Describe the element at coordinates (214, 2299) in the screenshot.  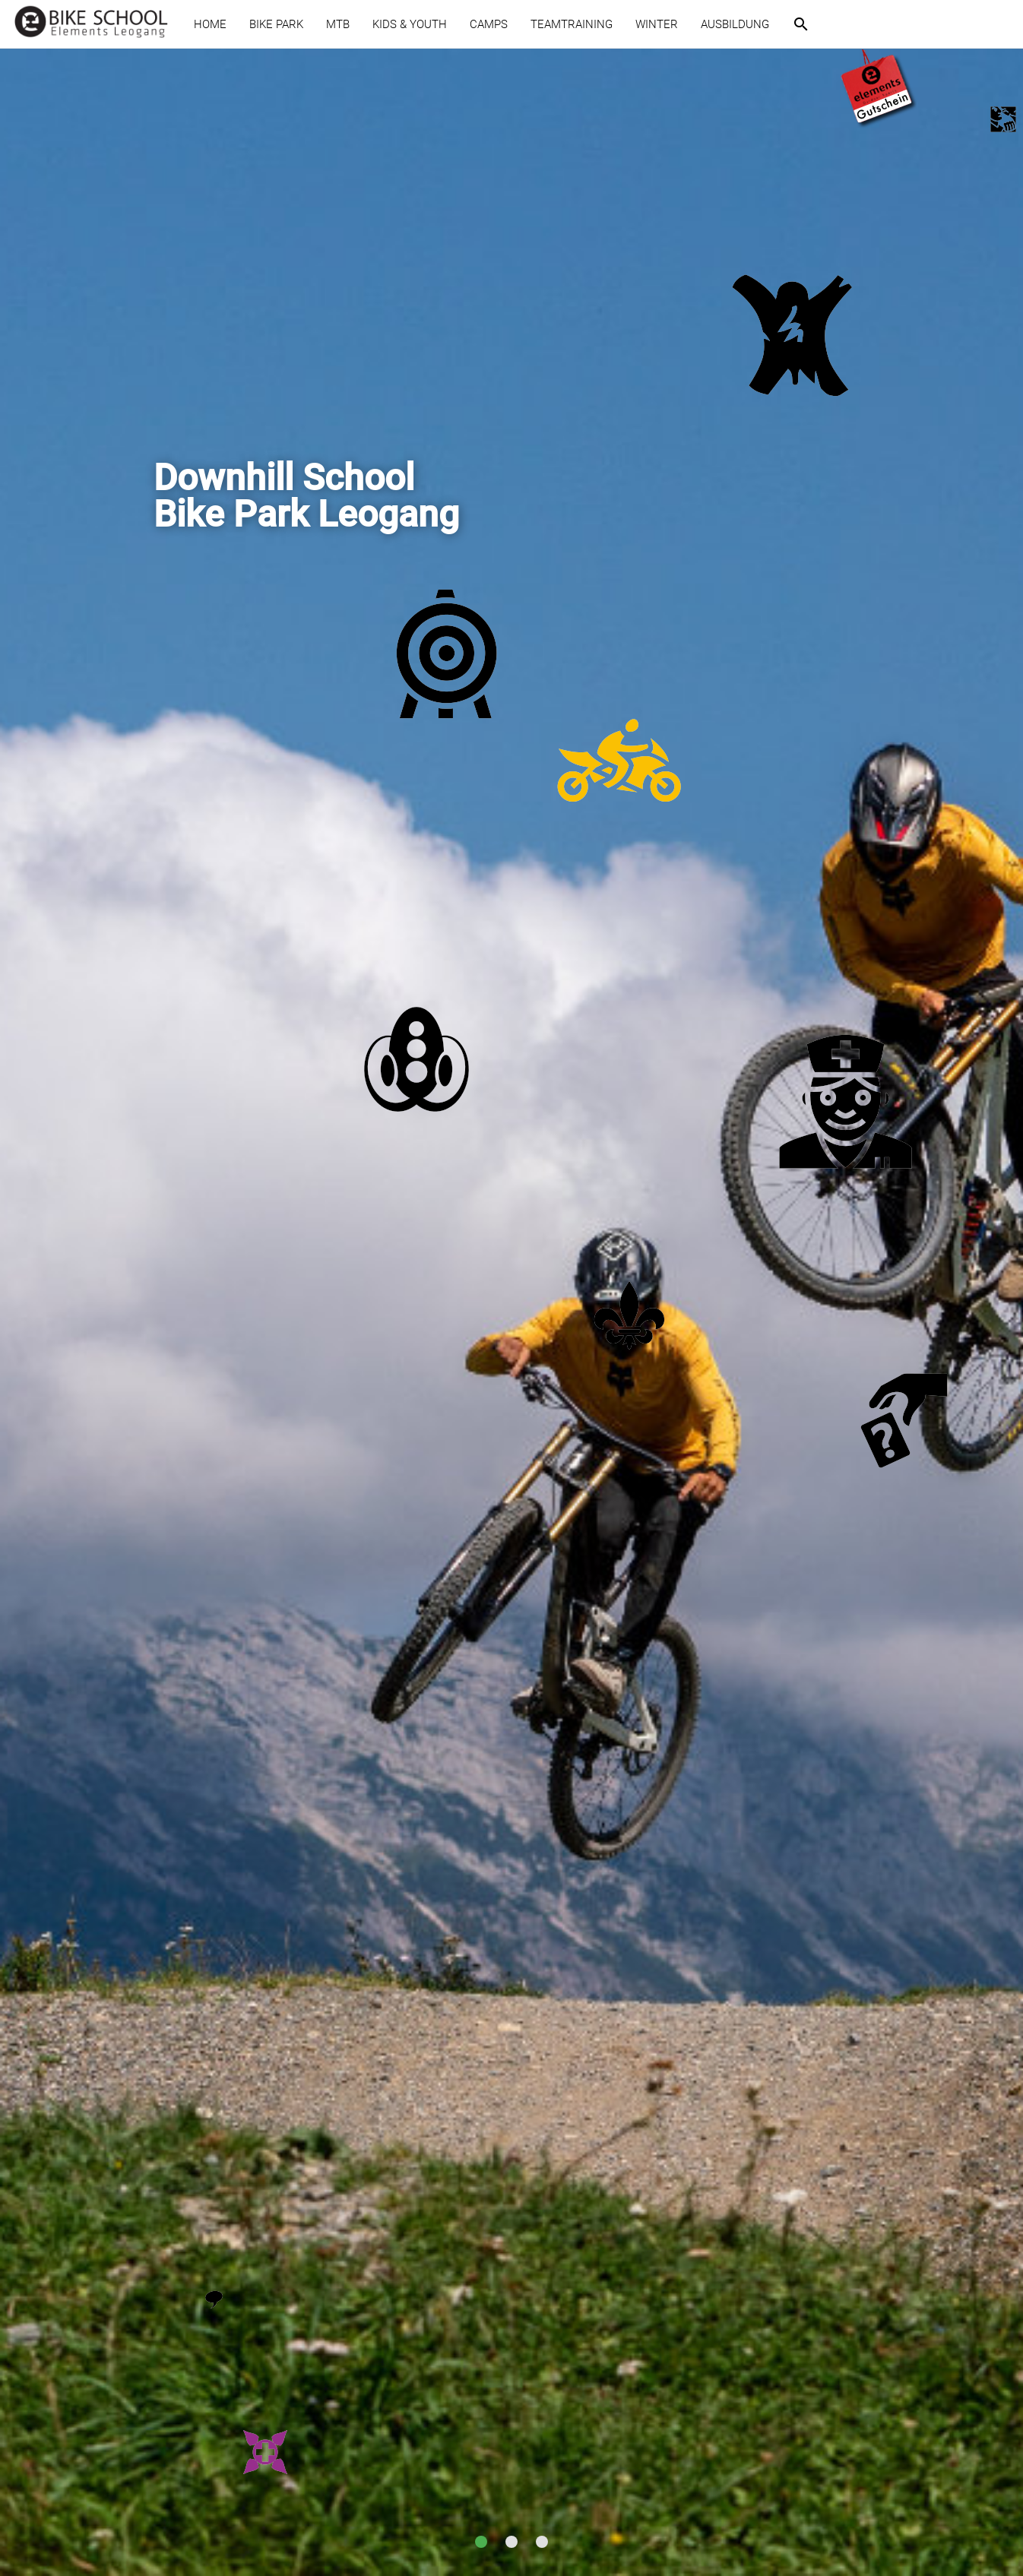
I see `open chat or messaging feature` at that location.